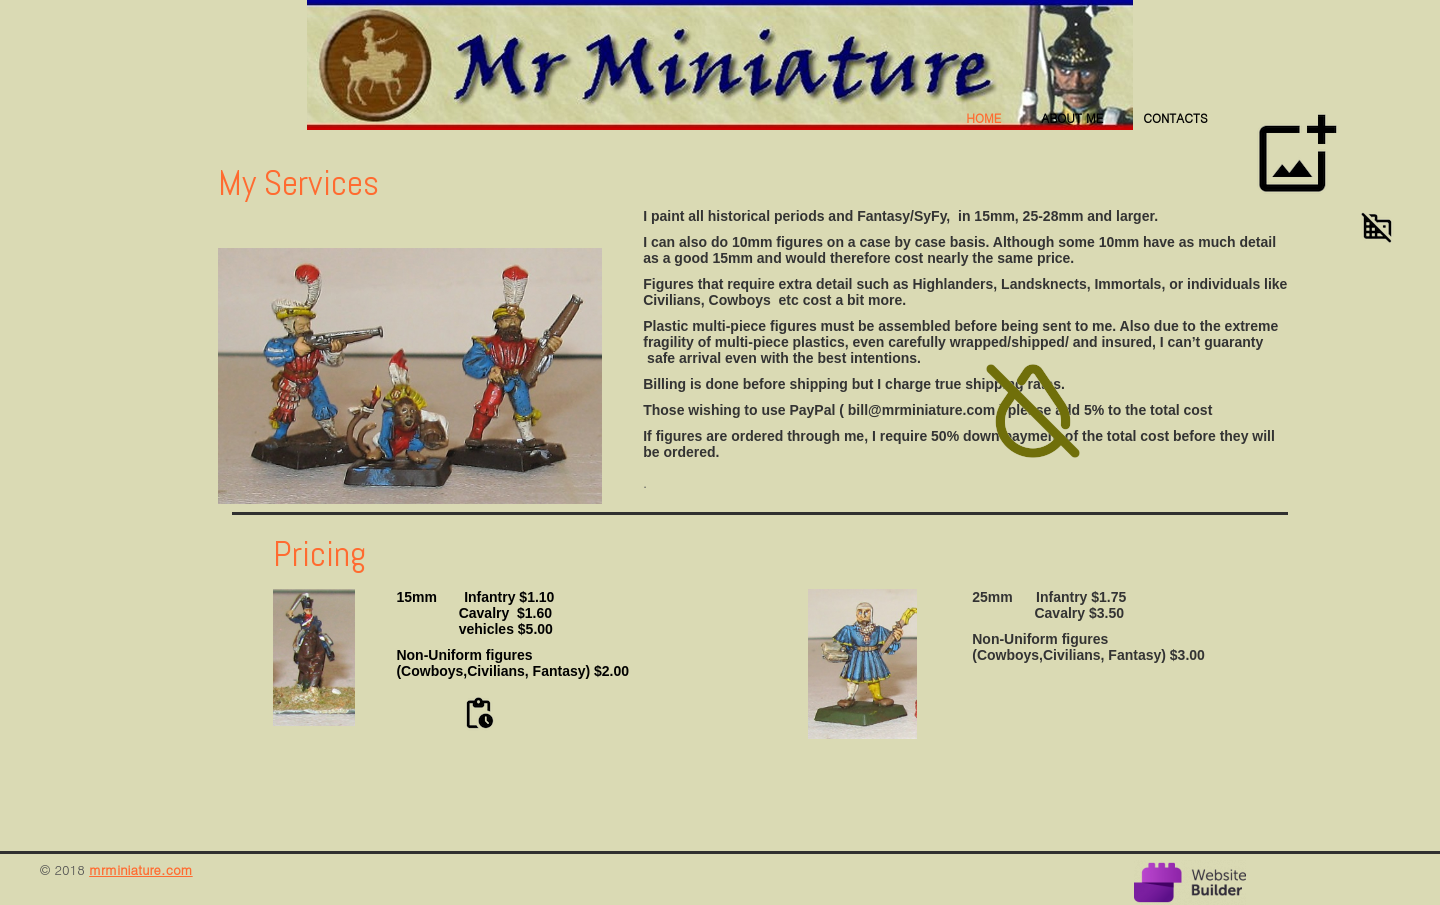  What do you see at coordinates (478, 713) in the screenshot?
I see `view tasks awaiting completion` at bounding box center [478, 713].